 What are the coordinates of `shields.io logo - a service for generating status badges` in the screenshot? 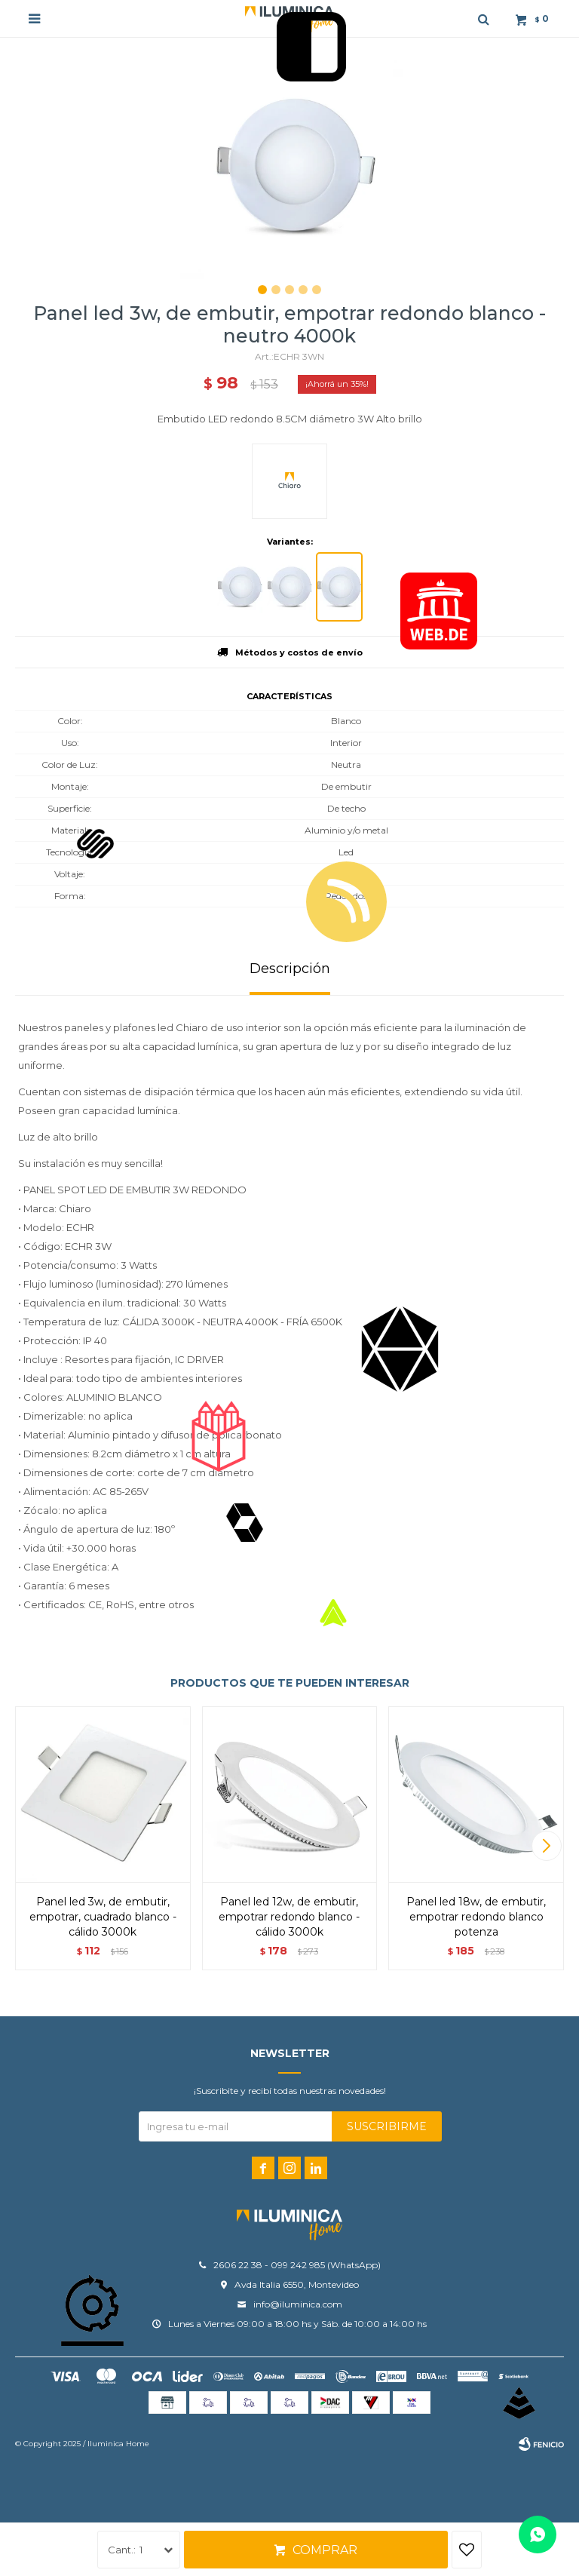 It's located at (311, 47).